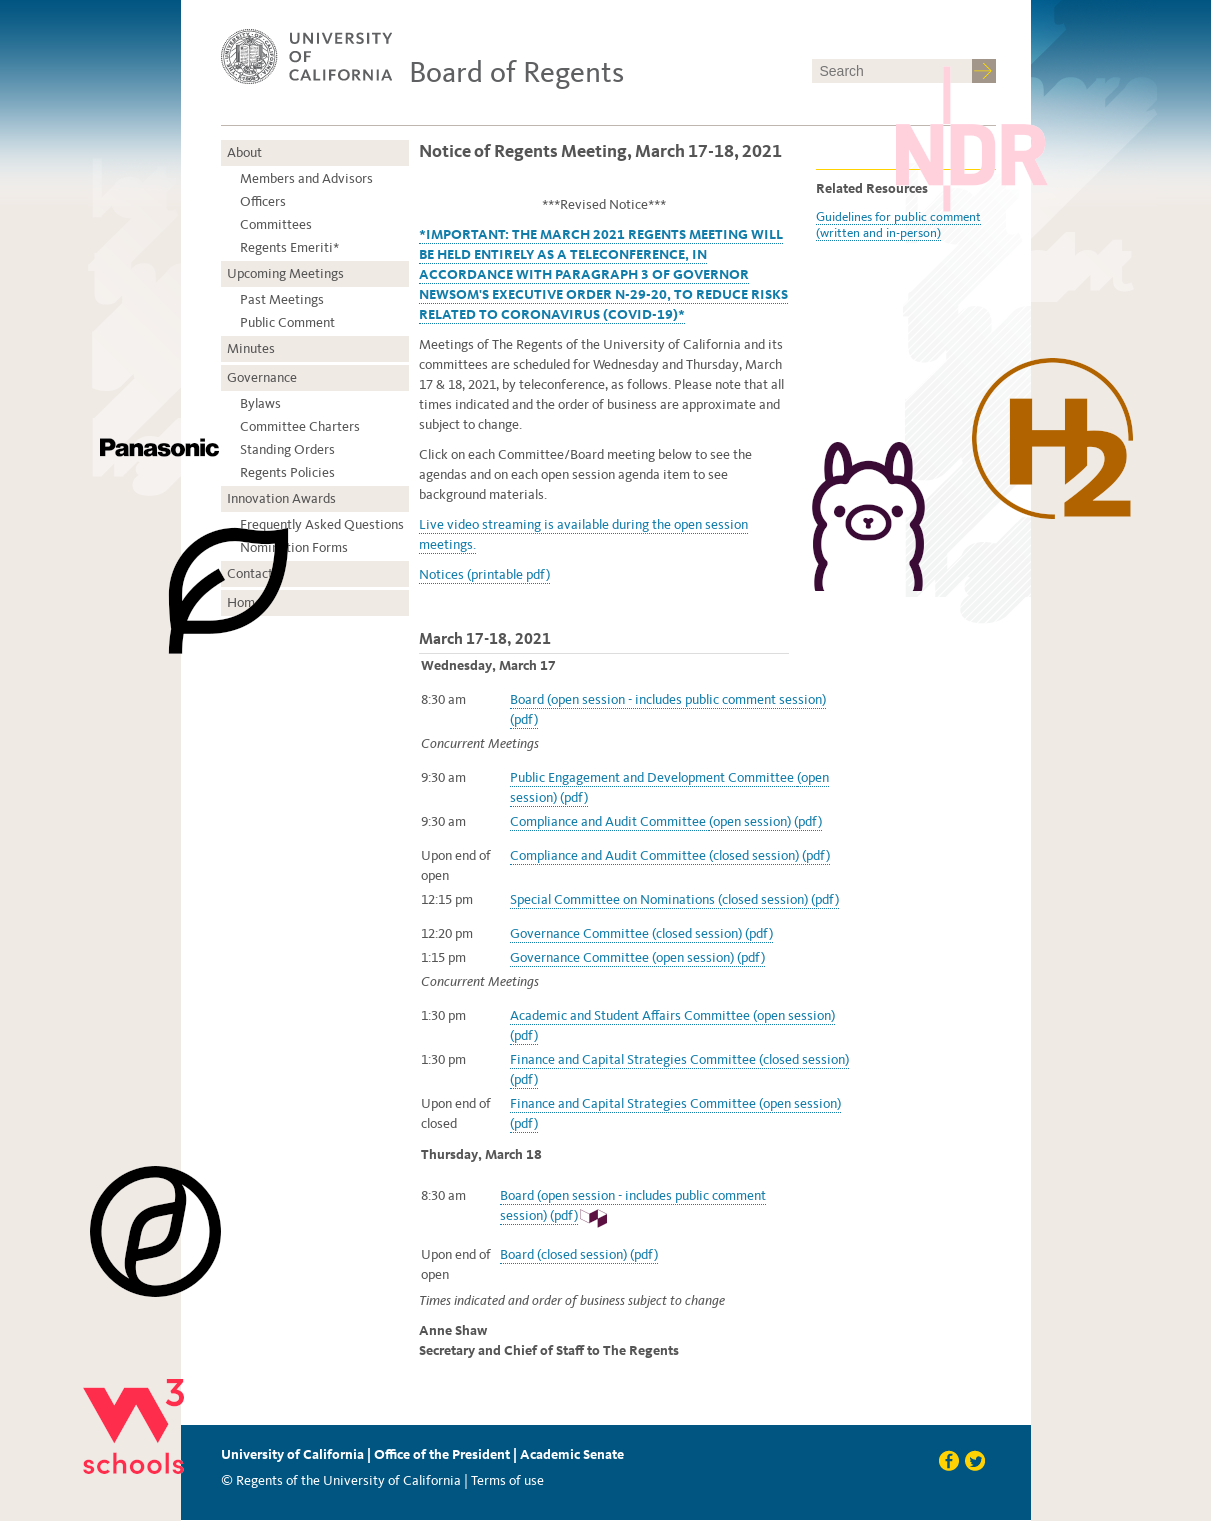 The height and width of the screenshot is (1521, 1211). I want to click on open Buildkite CI/CD dashboard, so click(593, 1218).